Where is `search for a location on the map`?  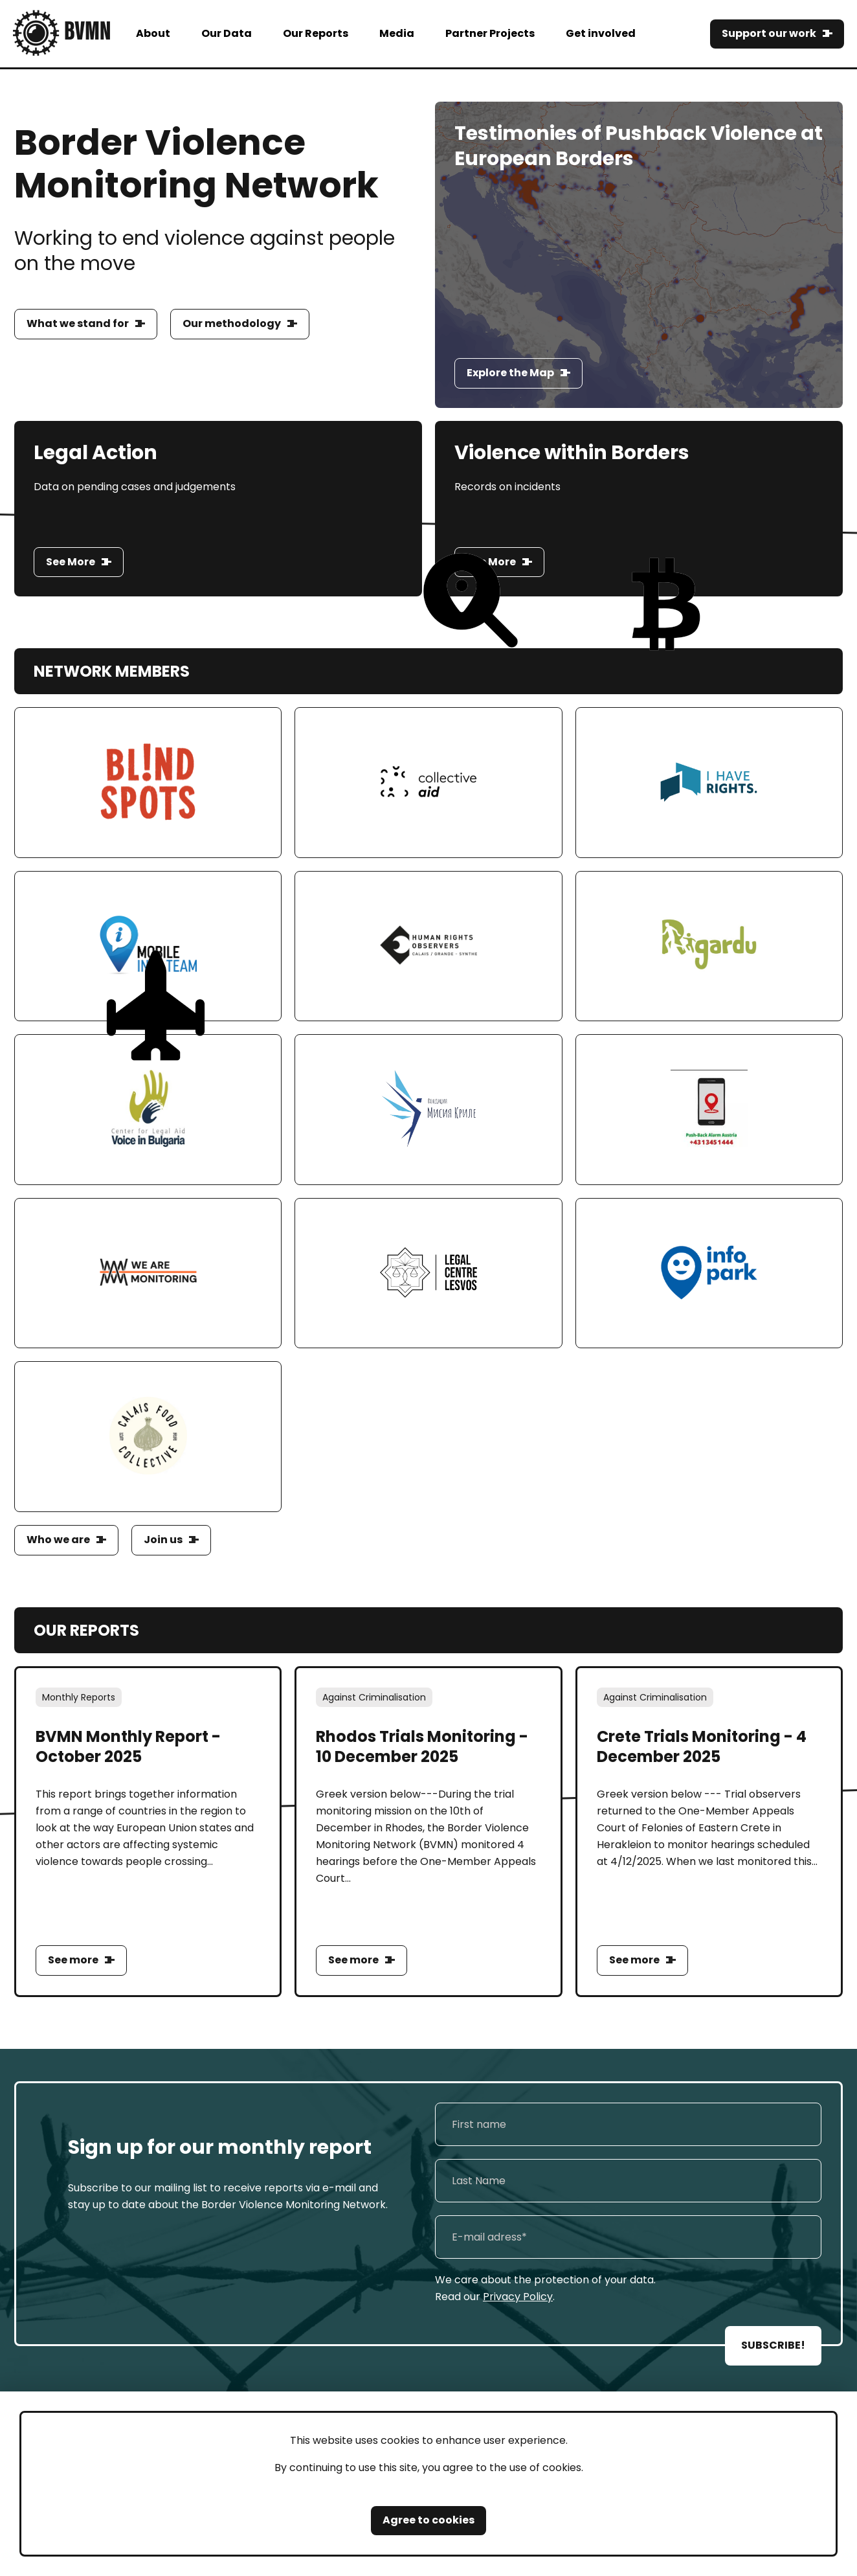 search for a location on the map is located at coordinates (471, 600).